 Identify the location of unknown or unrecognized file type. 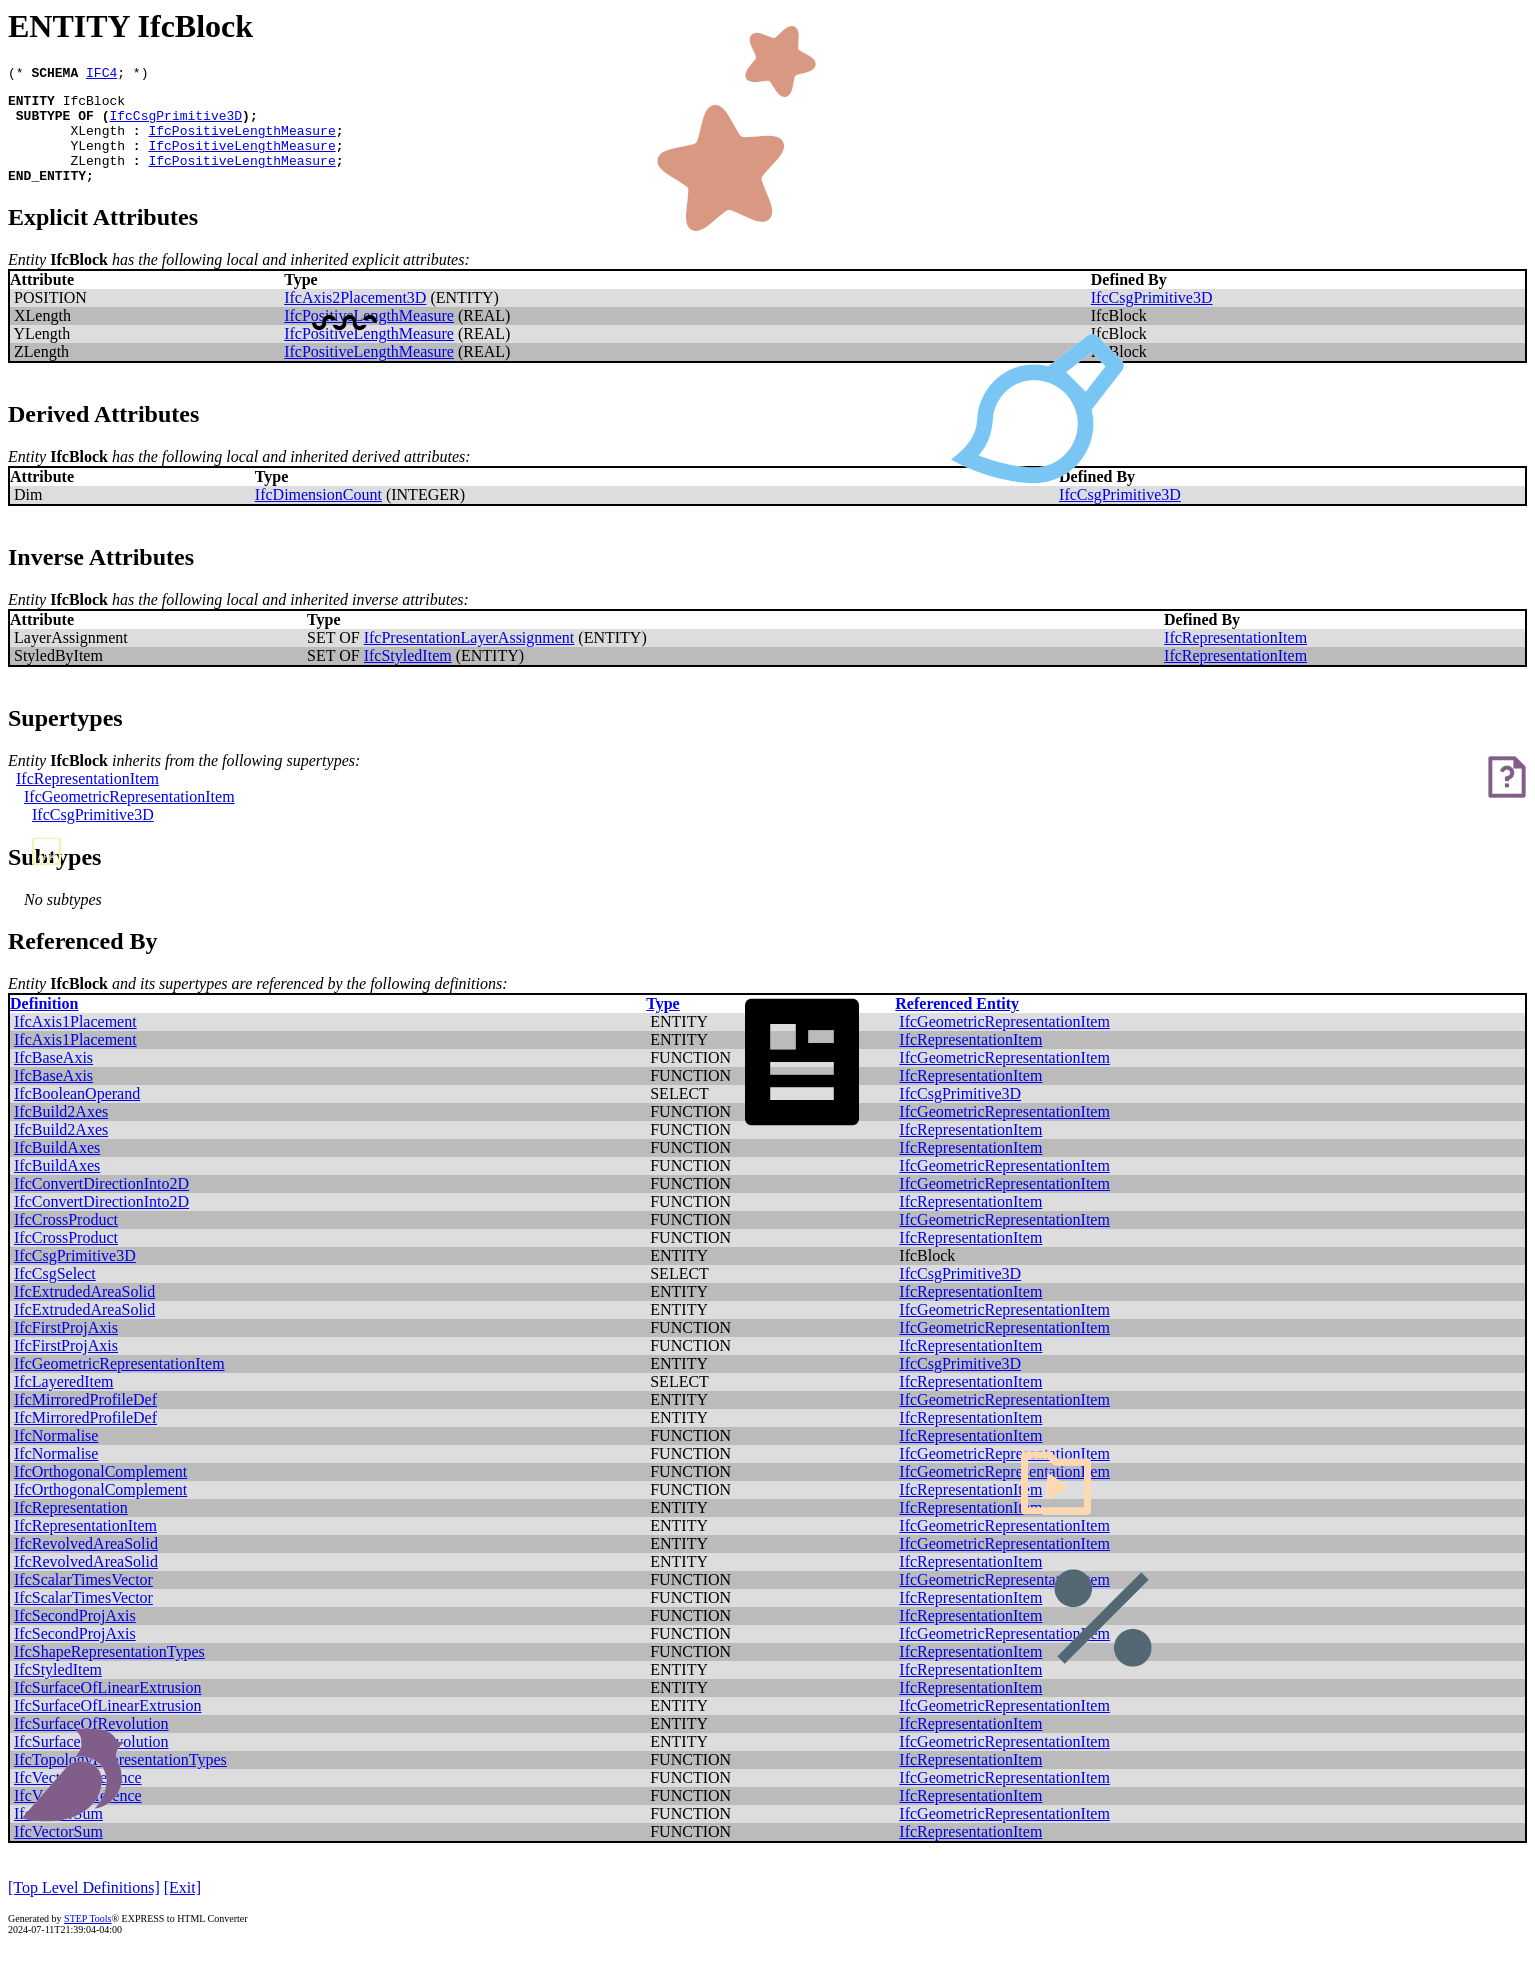
(1507, 777).